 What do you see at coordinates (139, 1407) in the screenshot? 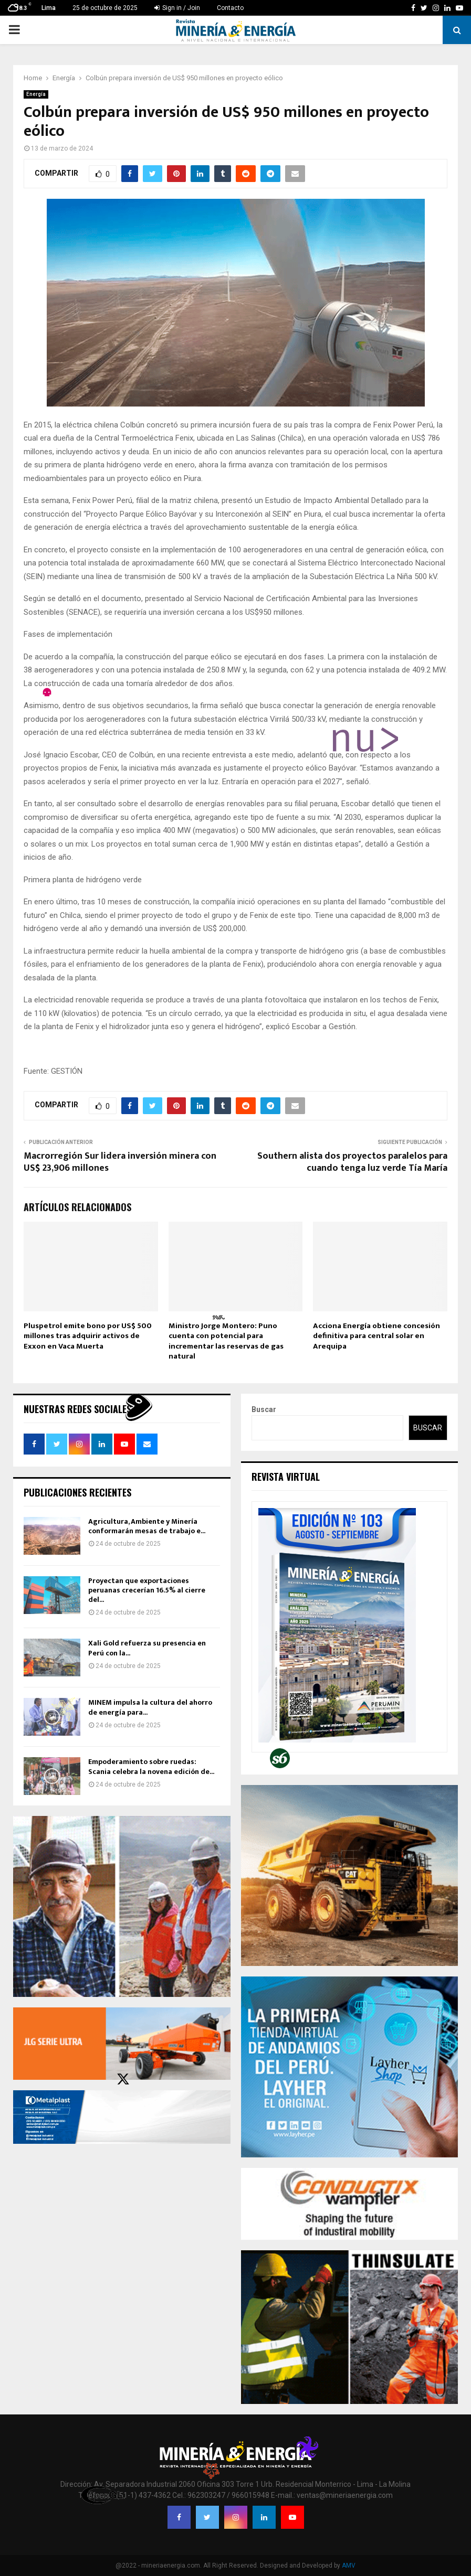
I see `Gentoo Linux logo` at bounding box center [139, 1407].